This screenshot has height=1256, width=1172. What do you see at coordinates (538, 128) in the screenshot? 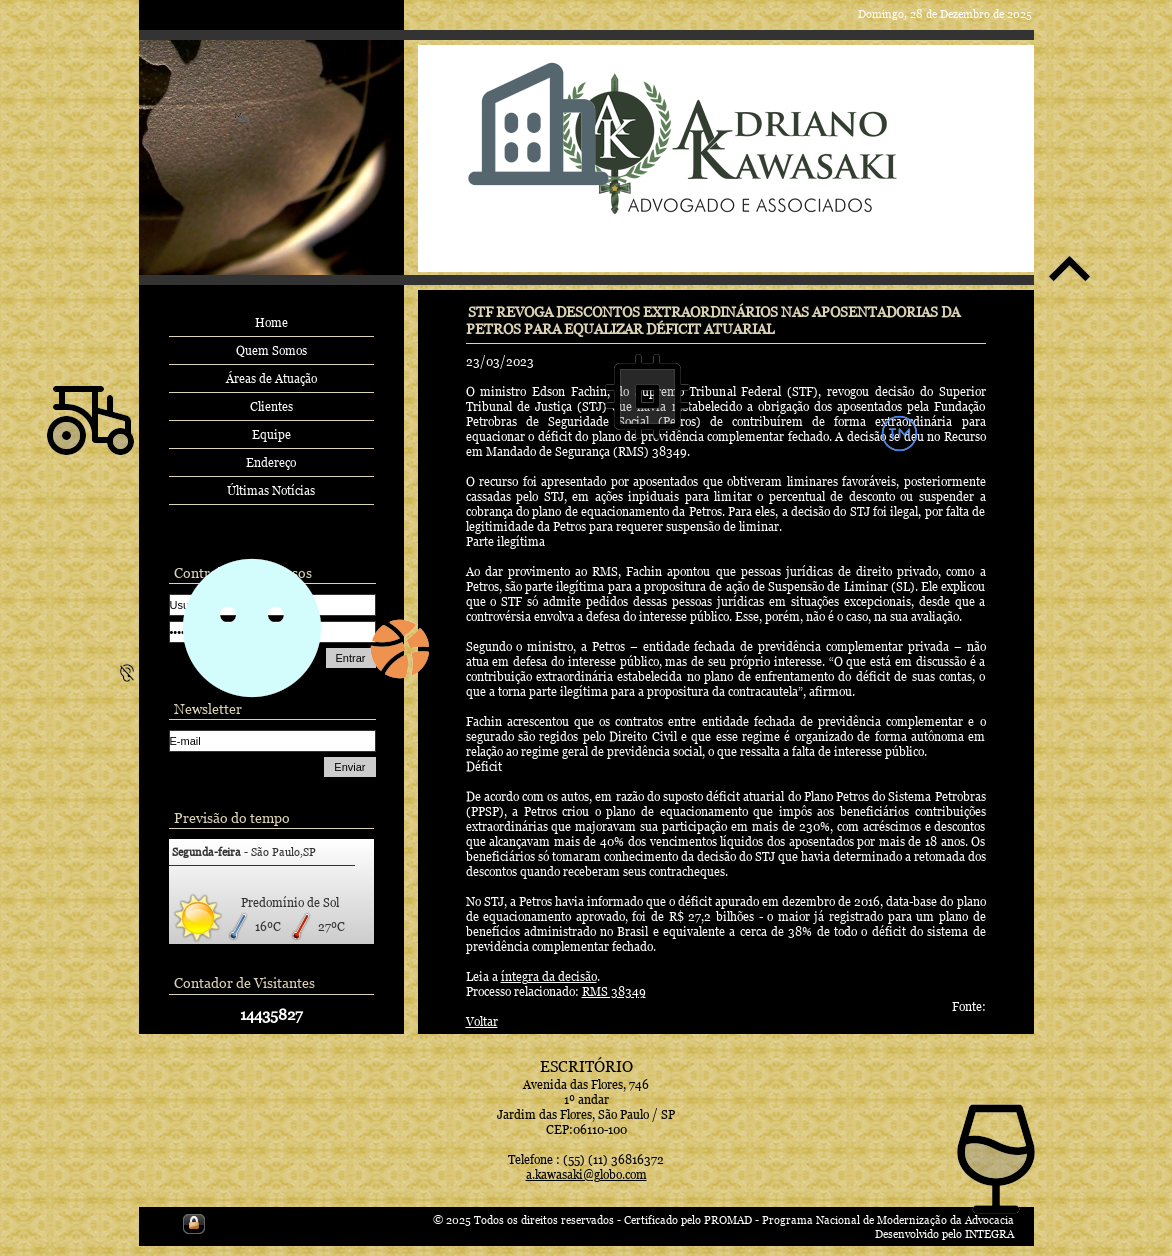
I see `view nearby buildings or offices` at bounding box center [538, 128].